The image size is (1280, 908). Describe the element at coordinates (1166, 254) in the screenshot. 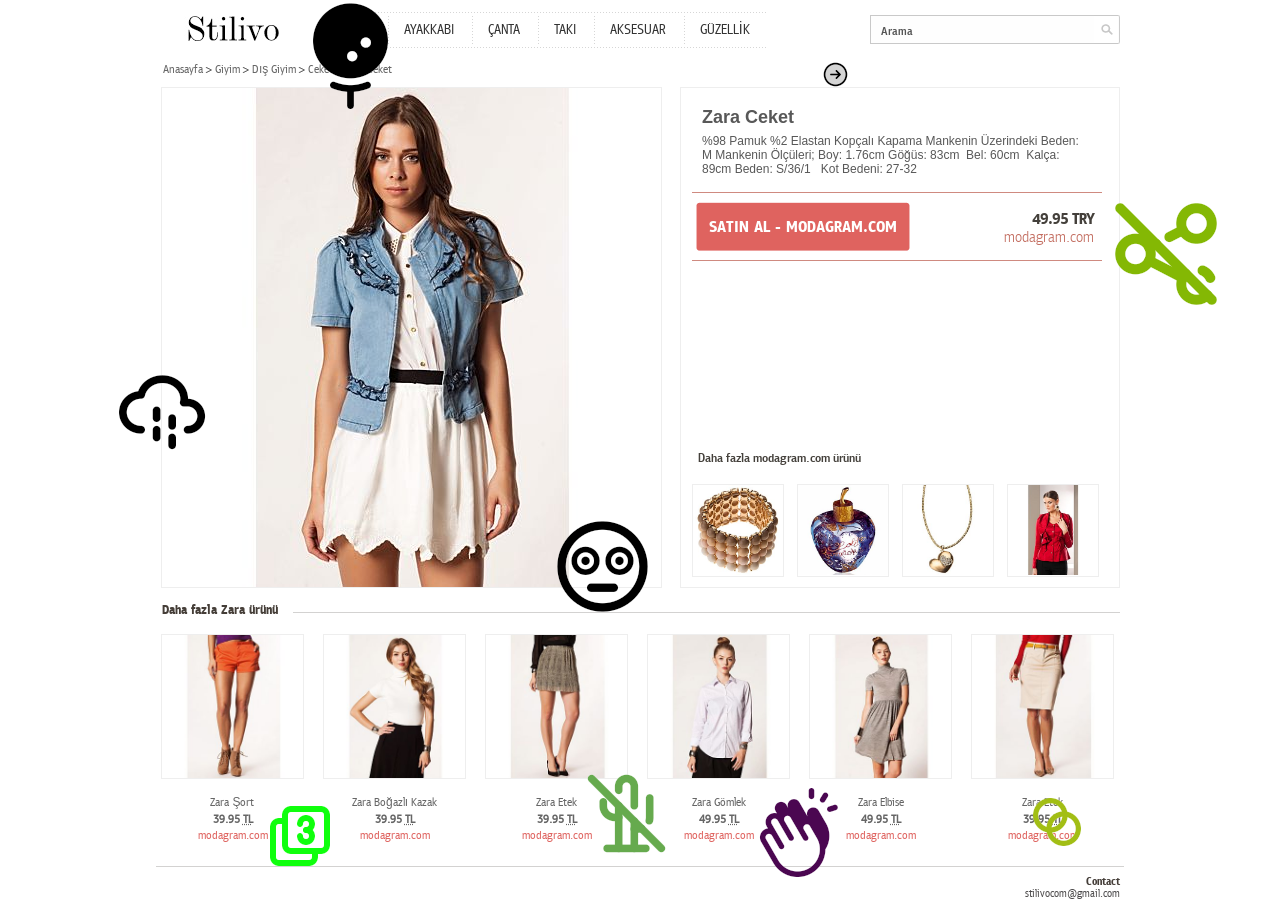

I see `sharing is disabled or unavailable` at that location.